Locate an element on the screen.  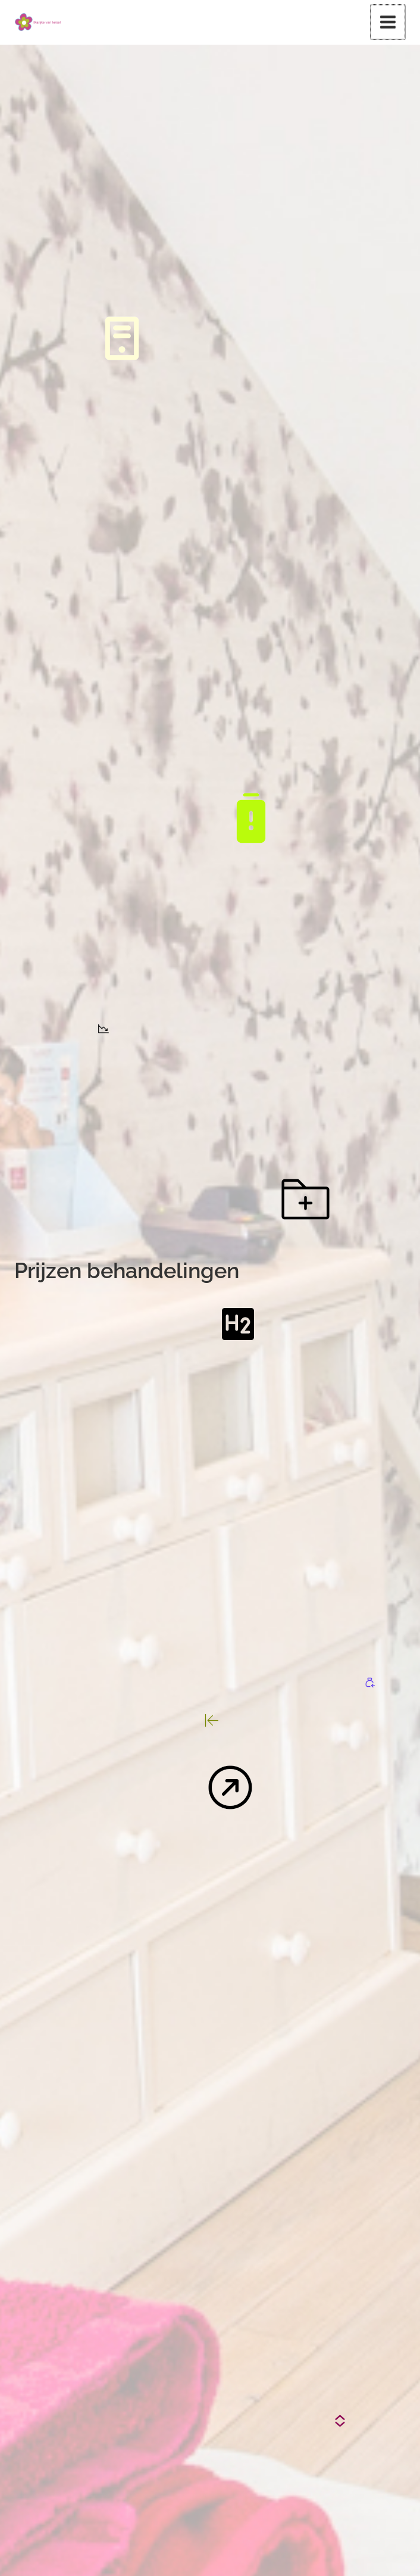
create a new folder is located at coordinates (305, 1199).